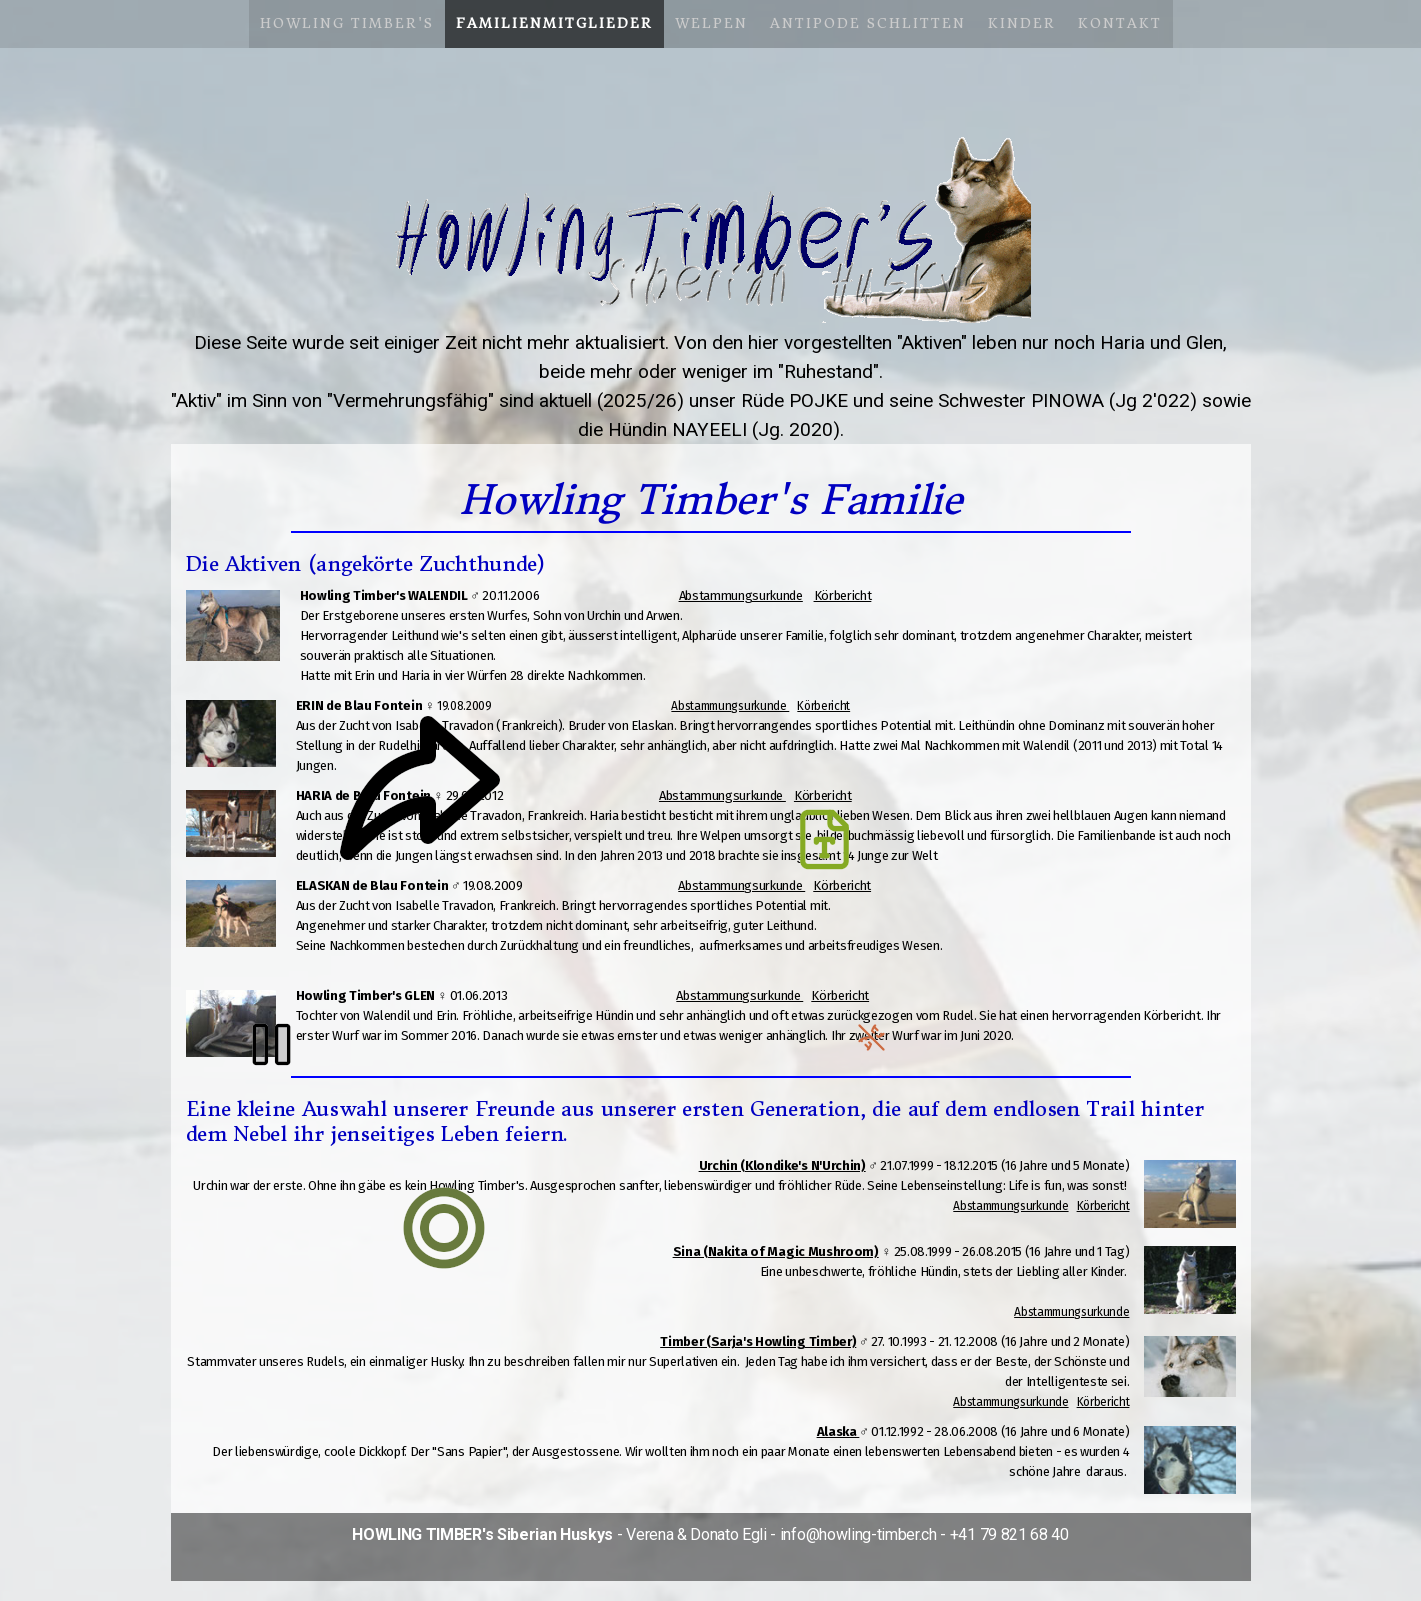 This screenshot has width=1421, height=1601. Describe the element at coordinates (444, 1228) in the screenshot. I see `start recording audio or video` at that location.